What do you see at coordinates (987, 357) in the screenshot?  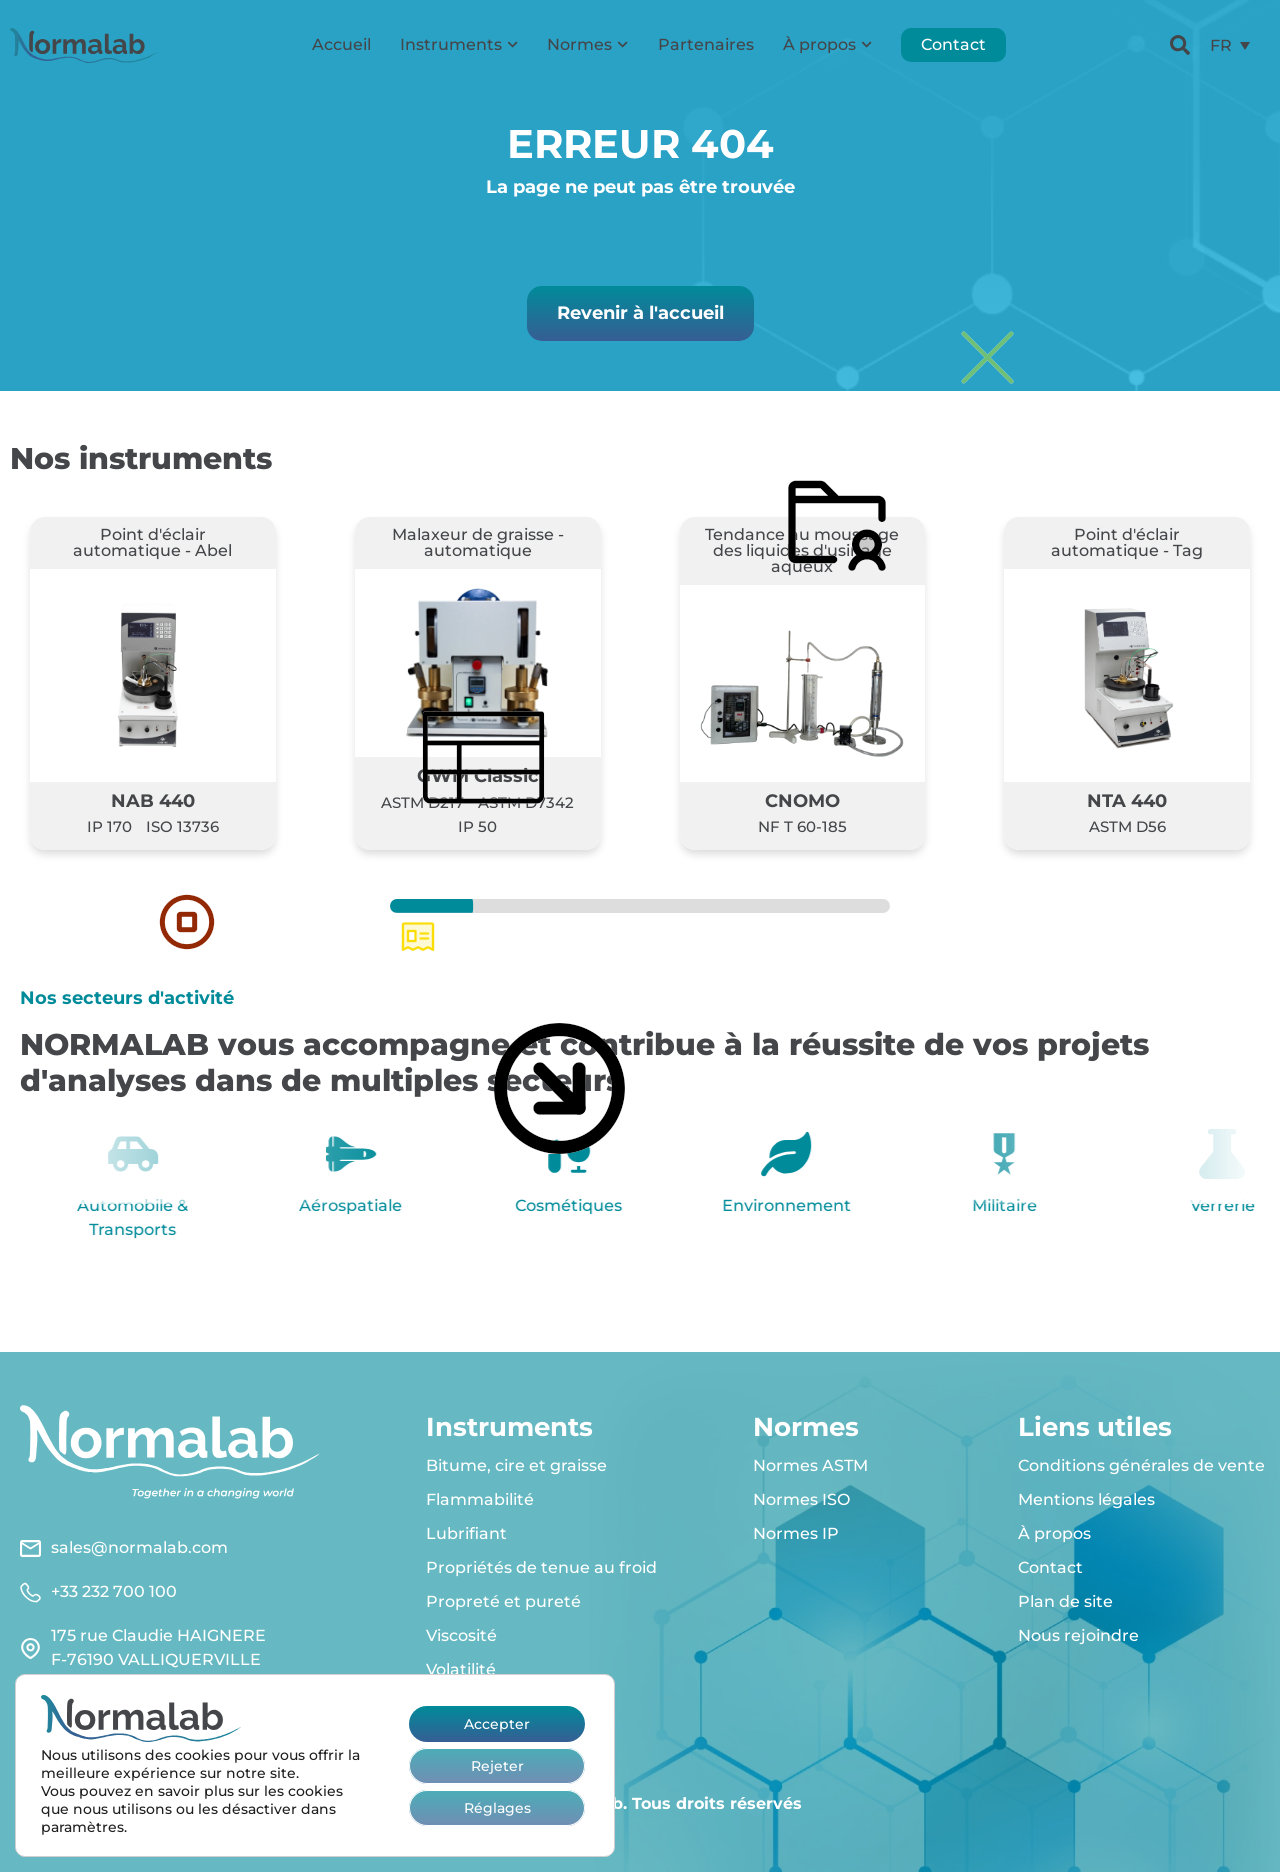 I see `close or dismiss a dialog` at bounding box center [987, 357].